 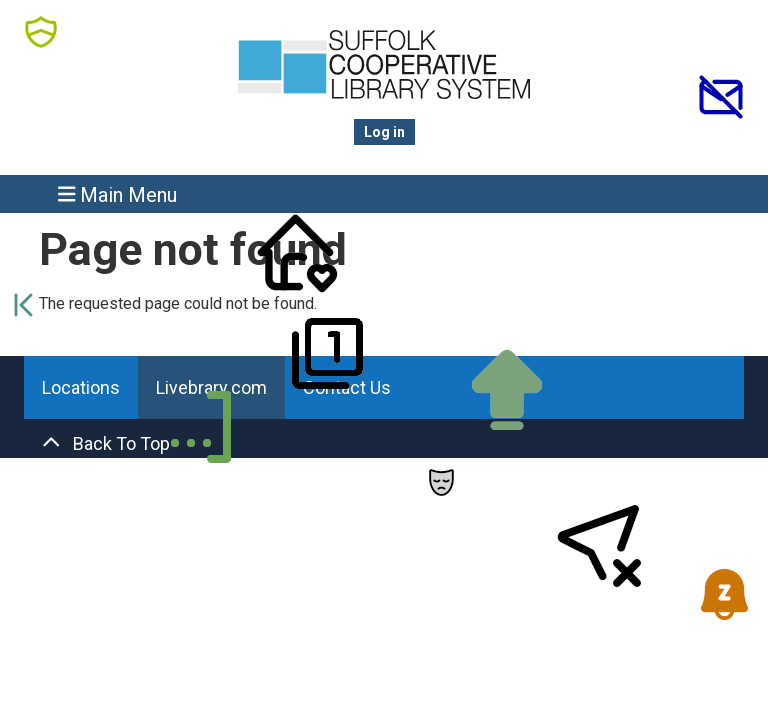 I want to click on email notifications disabled, so click(x=721, y=97).